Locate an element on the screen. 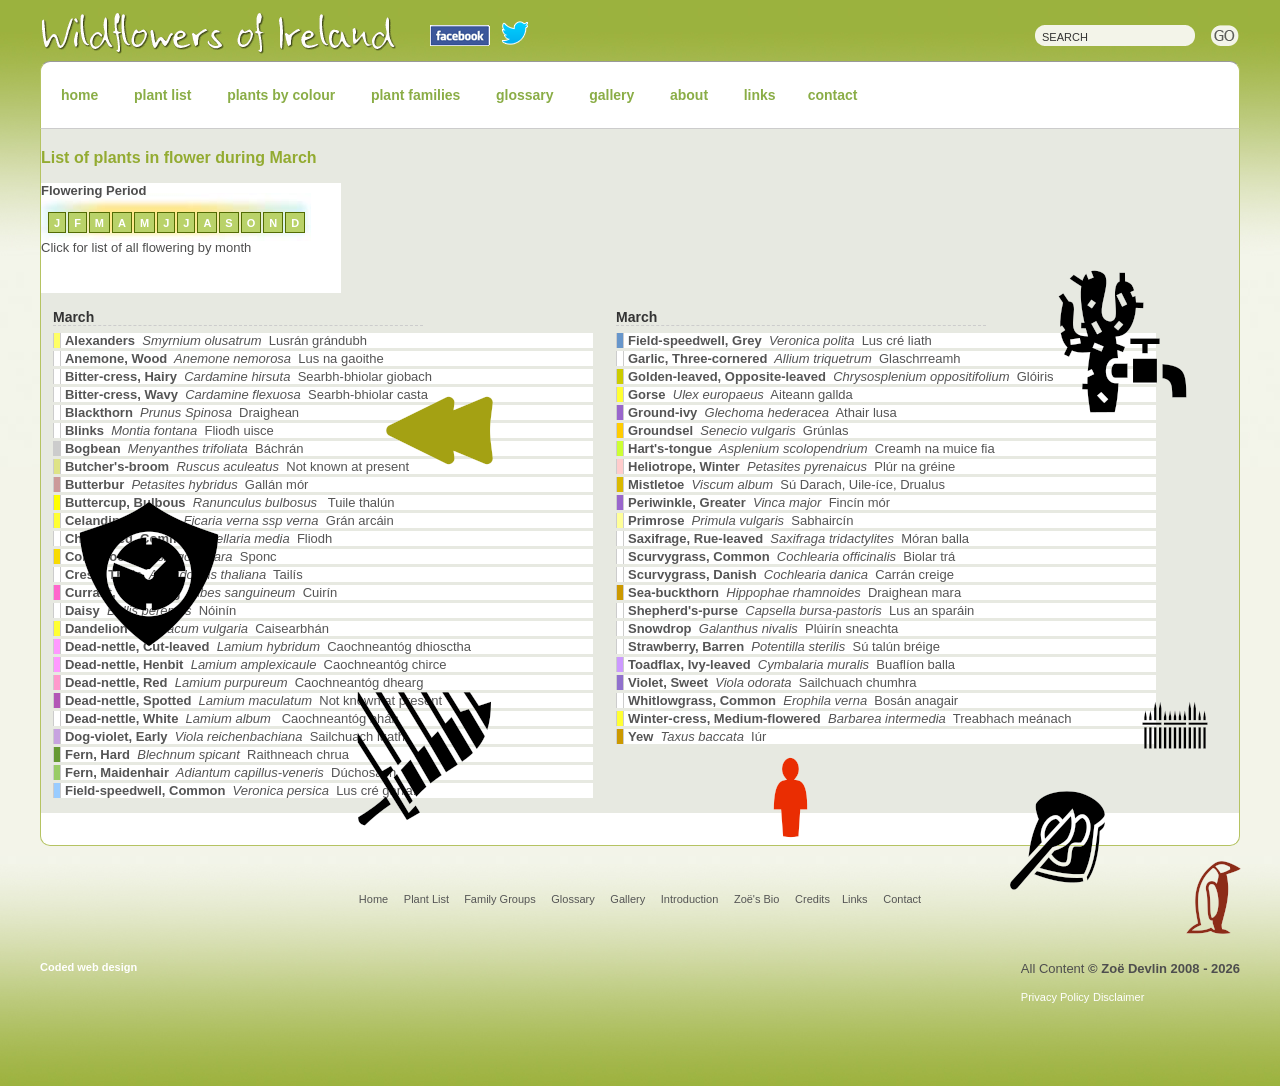  attack or combat action button is located at coordinates (424, 759).